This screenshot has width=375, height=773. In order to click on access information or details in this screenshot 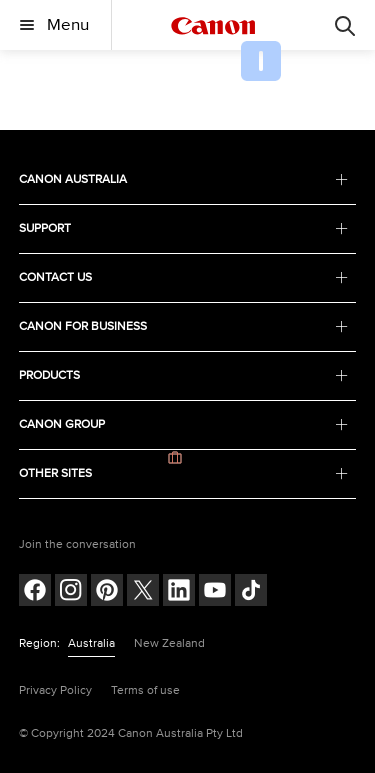, I will do `click(261, 61)`.